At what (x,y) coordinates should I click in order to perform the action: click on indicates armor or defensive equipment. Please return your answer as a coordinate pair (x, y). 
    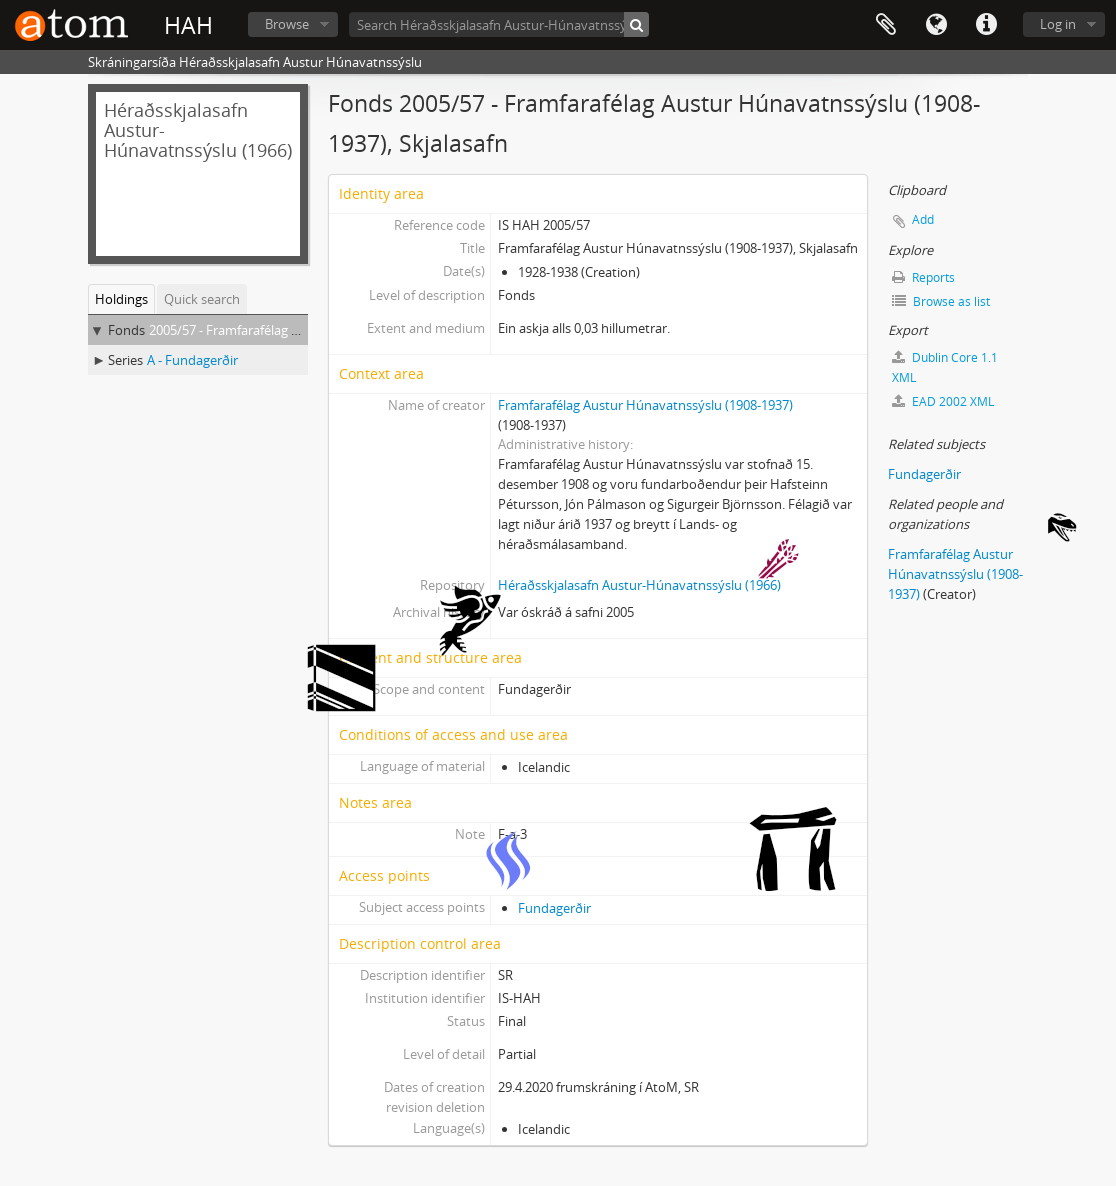
    Looking at the image, I should click on (341, 678).